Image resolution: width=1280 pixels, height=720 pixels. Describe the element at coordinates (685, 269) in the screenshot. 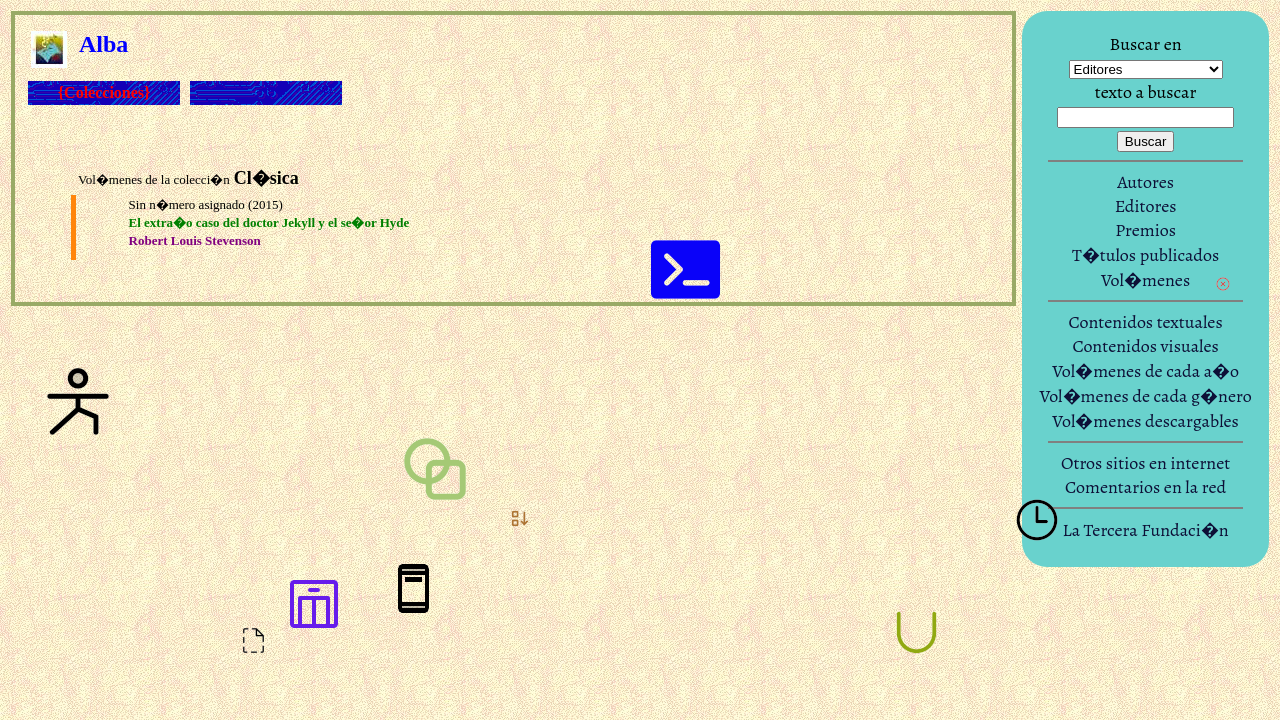

I see `open command line terminal` at that location.